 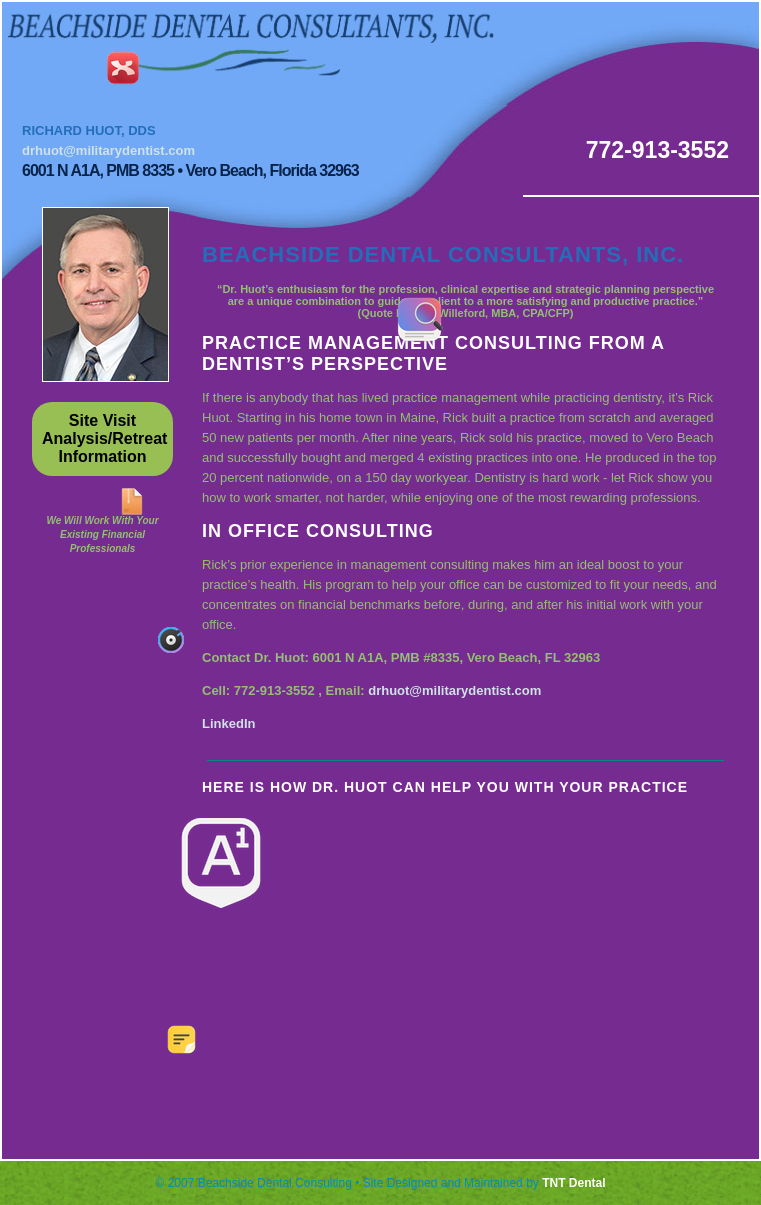 I want to click on a compressed or archived file package, so click(x=132, y=502).